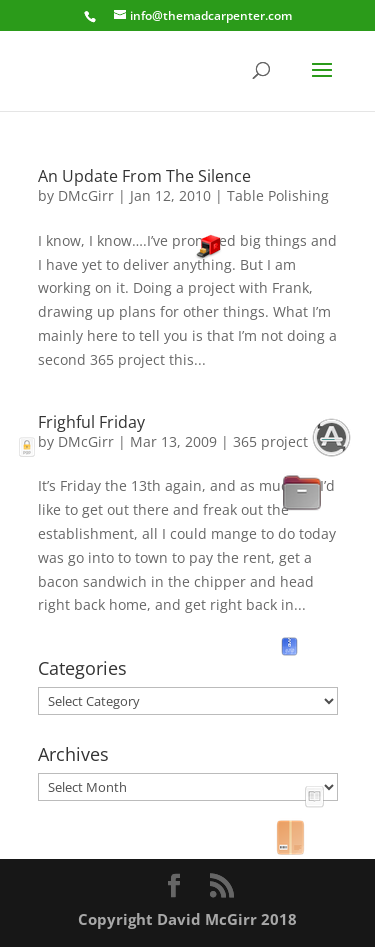 Image resolution: width=375 pixels, height=947 pixels. Describe the element at coordinates (331, 437) in the screenshot. I see `open the software update manager` at that location.